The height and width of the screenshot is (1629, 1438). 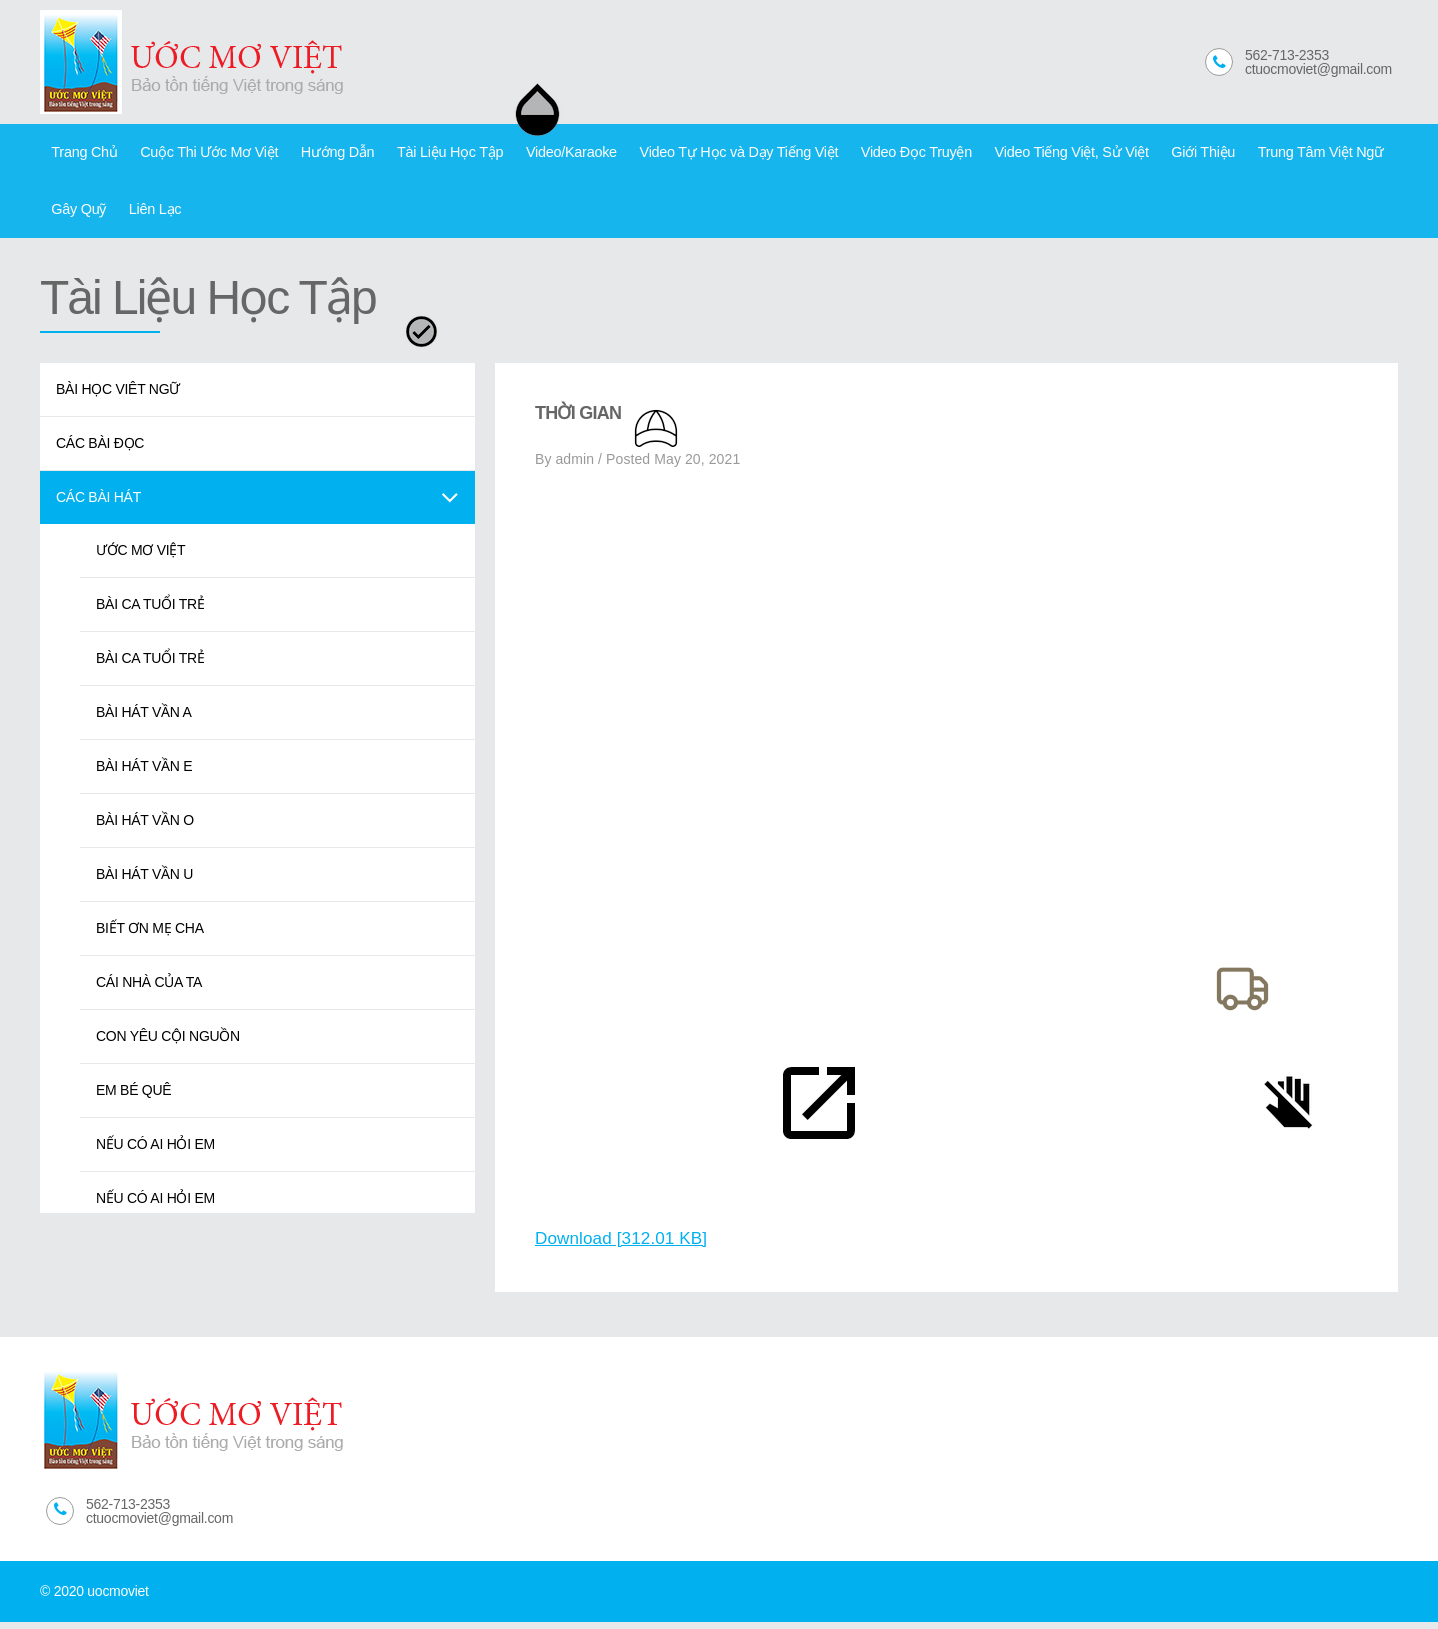 What do you see at coordinates (1242, 987) in the screenshot?
I see `track your delivery or shipment` at bounding box center [1242, 987].